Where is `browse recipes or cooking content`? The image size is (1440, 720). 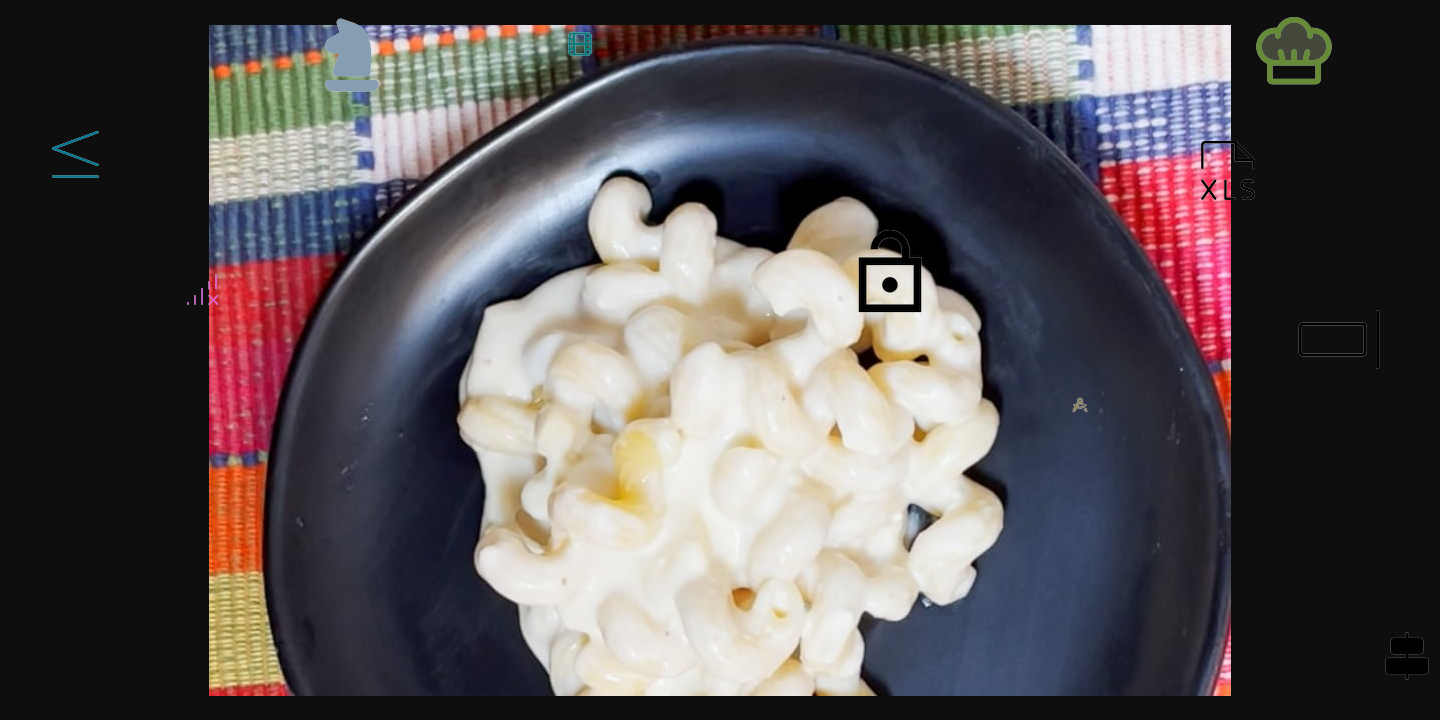
browse recipes or cooking content is located at coordinates (1294, 52).